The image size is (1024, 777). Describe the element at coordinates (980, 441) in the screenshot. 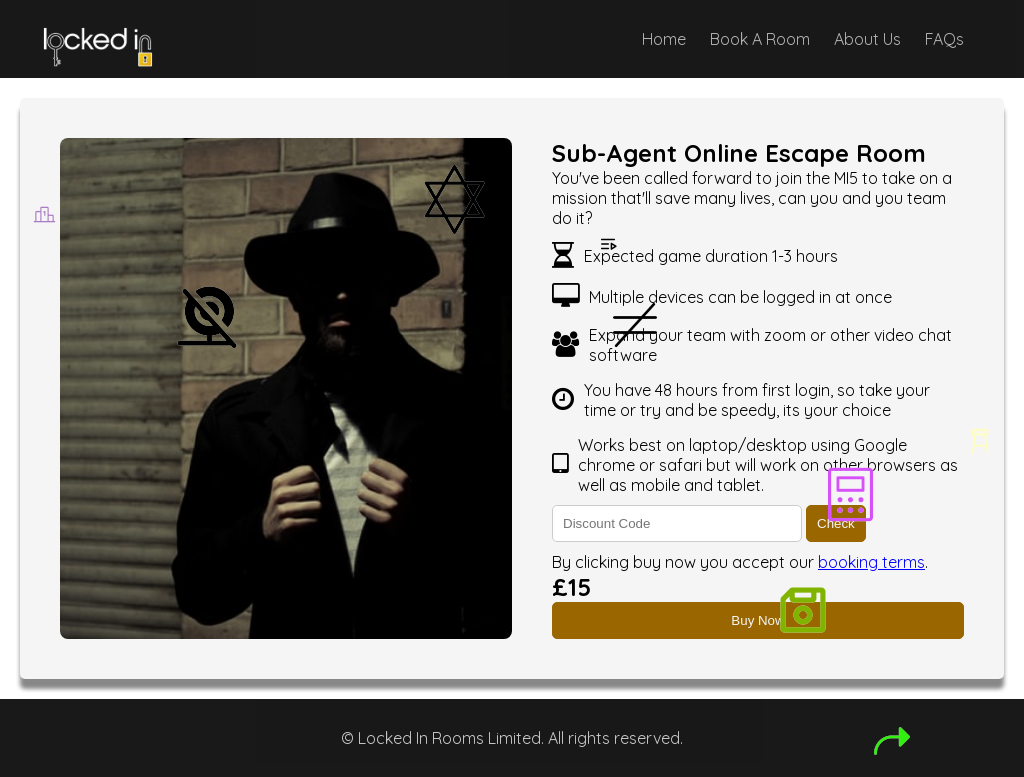

I see `browse furniture or seating options` at that location.